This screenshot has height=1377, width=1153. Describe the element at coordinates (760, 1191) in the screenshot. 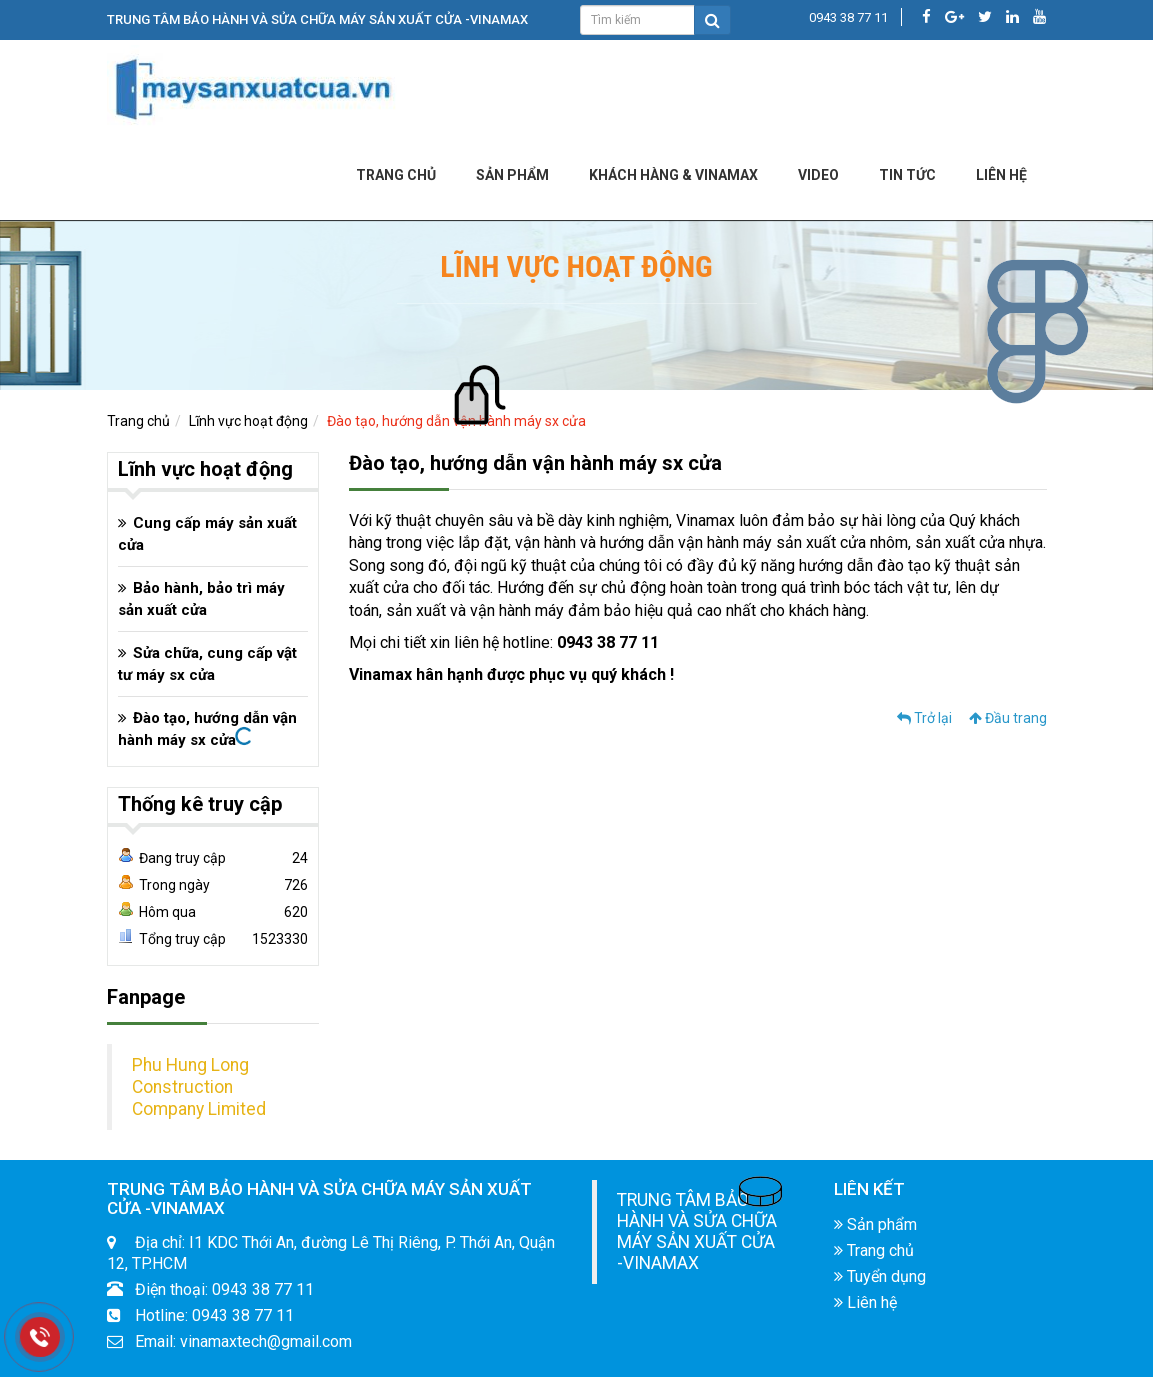

I see `view your coin balance or currency` at that location.